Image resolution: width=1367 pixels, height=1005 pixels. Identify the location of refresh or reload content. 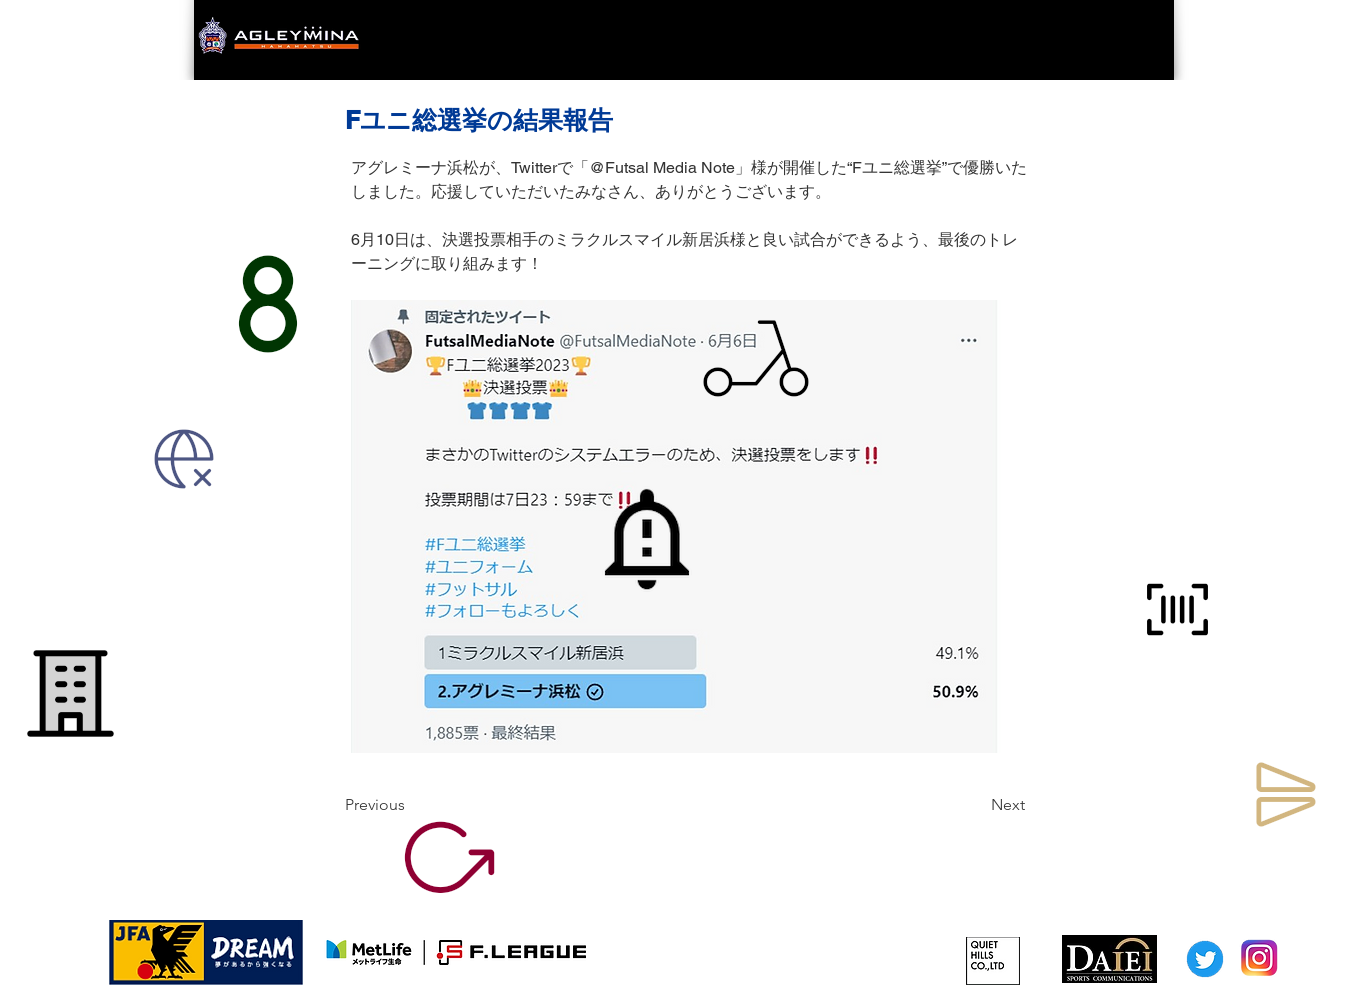
(450, 857).